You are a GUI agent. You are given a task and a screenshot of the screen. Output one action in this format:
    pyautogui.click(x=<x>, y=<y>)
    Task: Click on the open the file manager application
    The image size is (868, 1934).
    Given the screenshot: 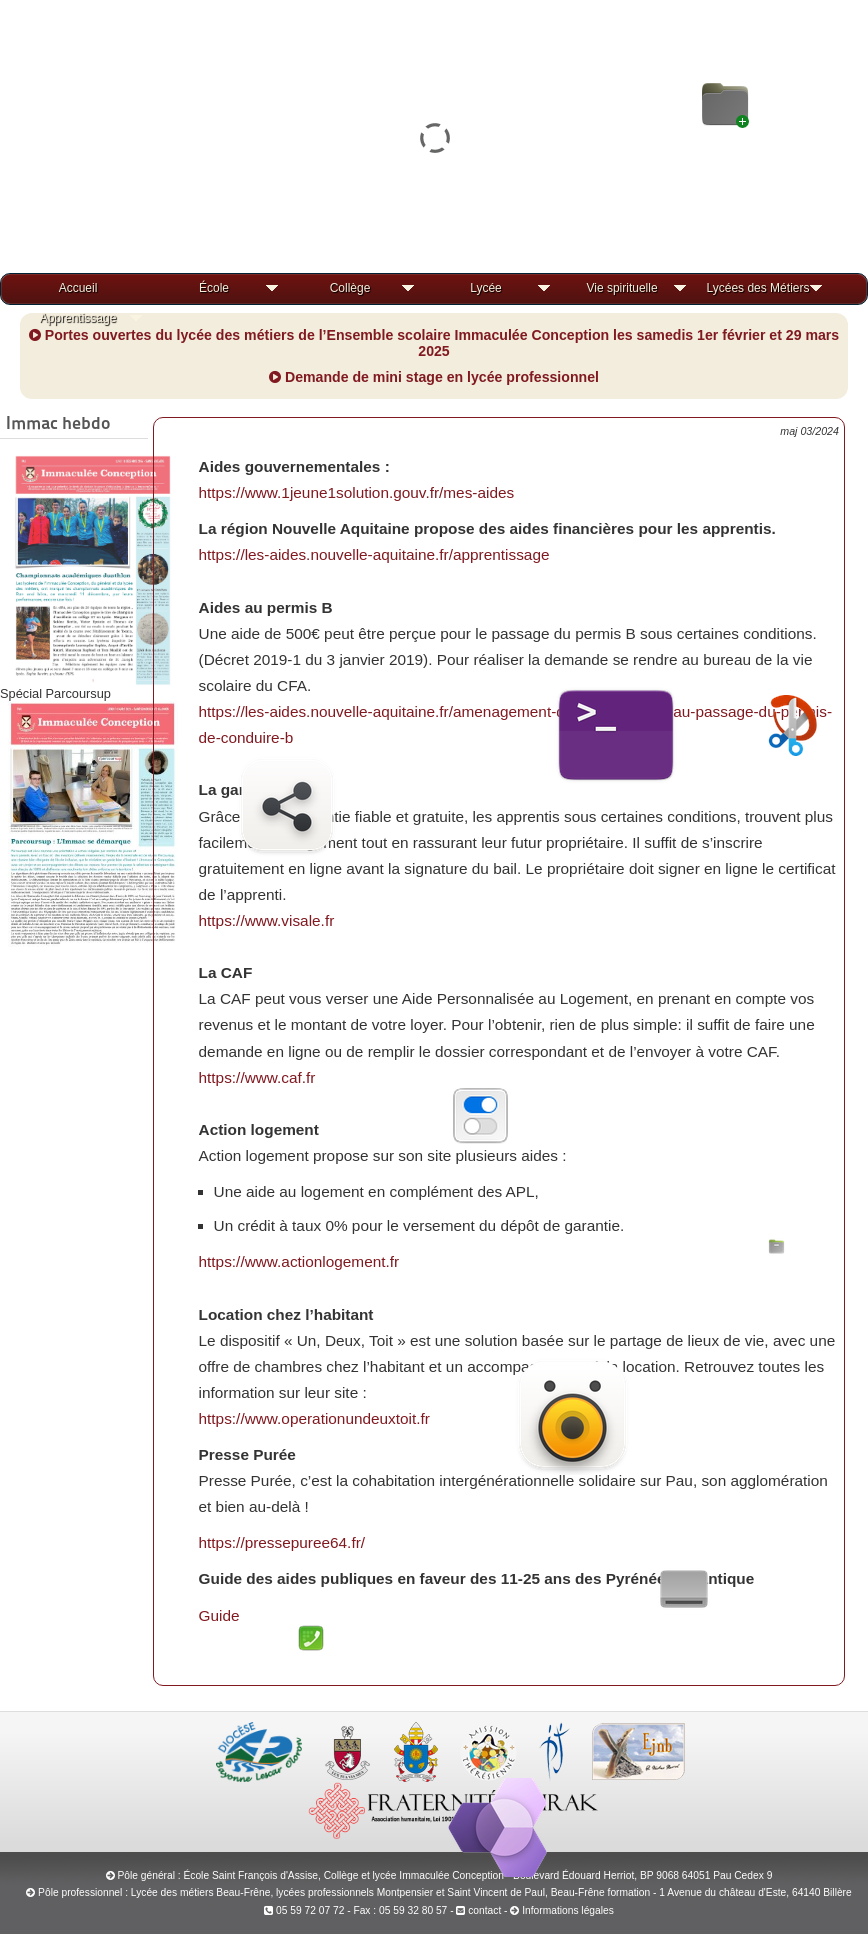 What is the action you would take?
    pyautogui.click(x=776, y=1246)
    